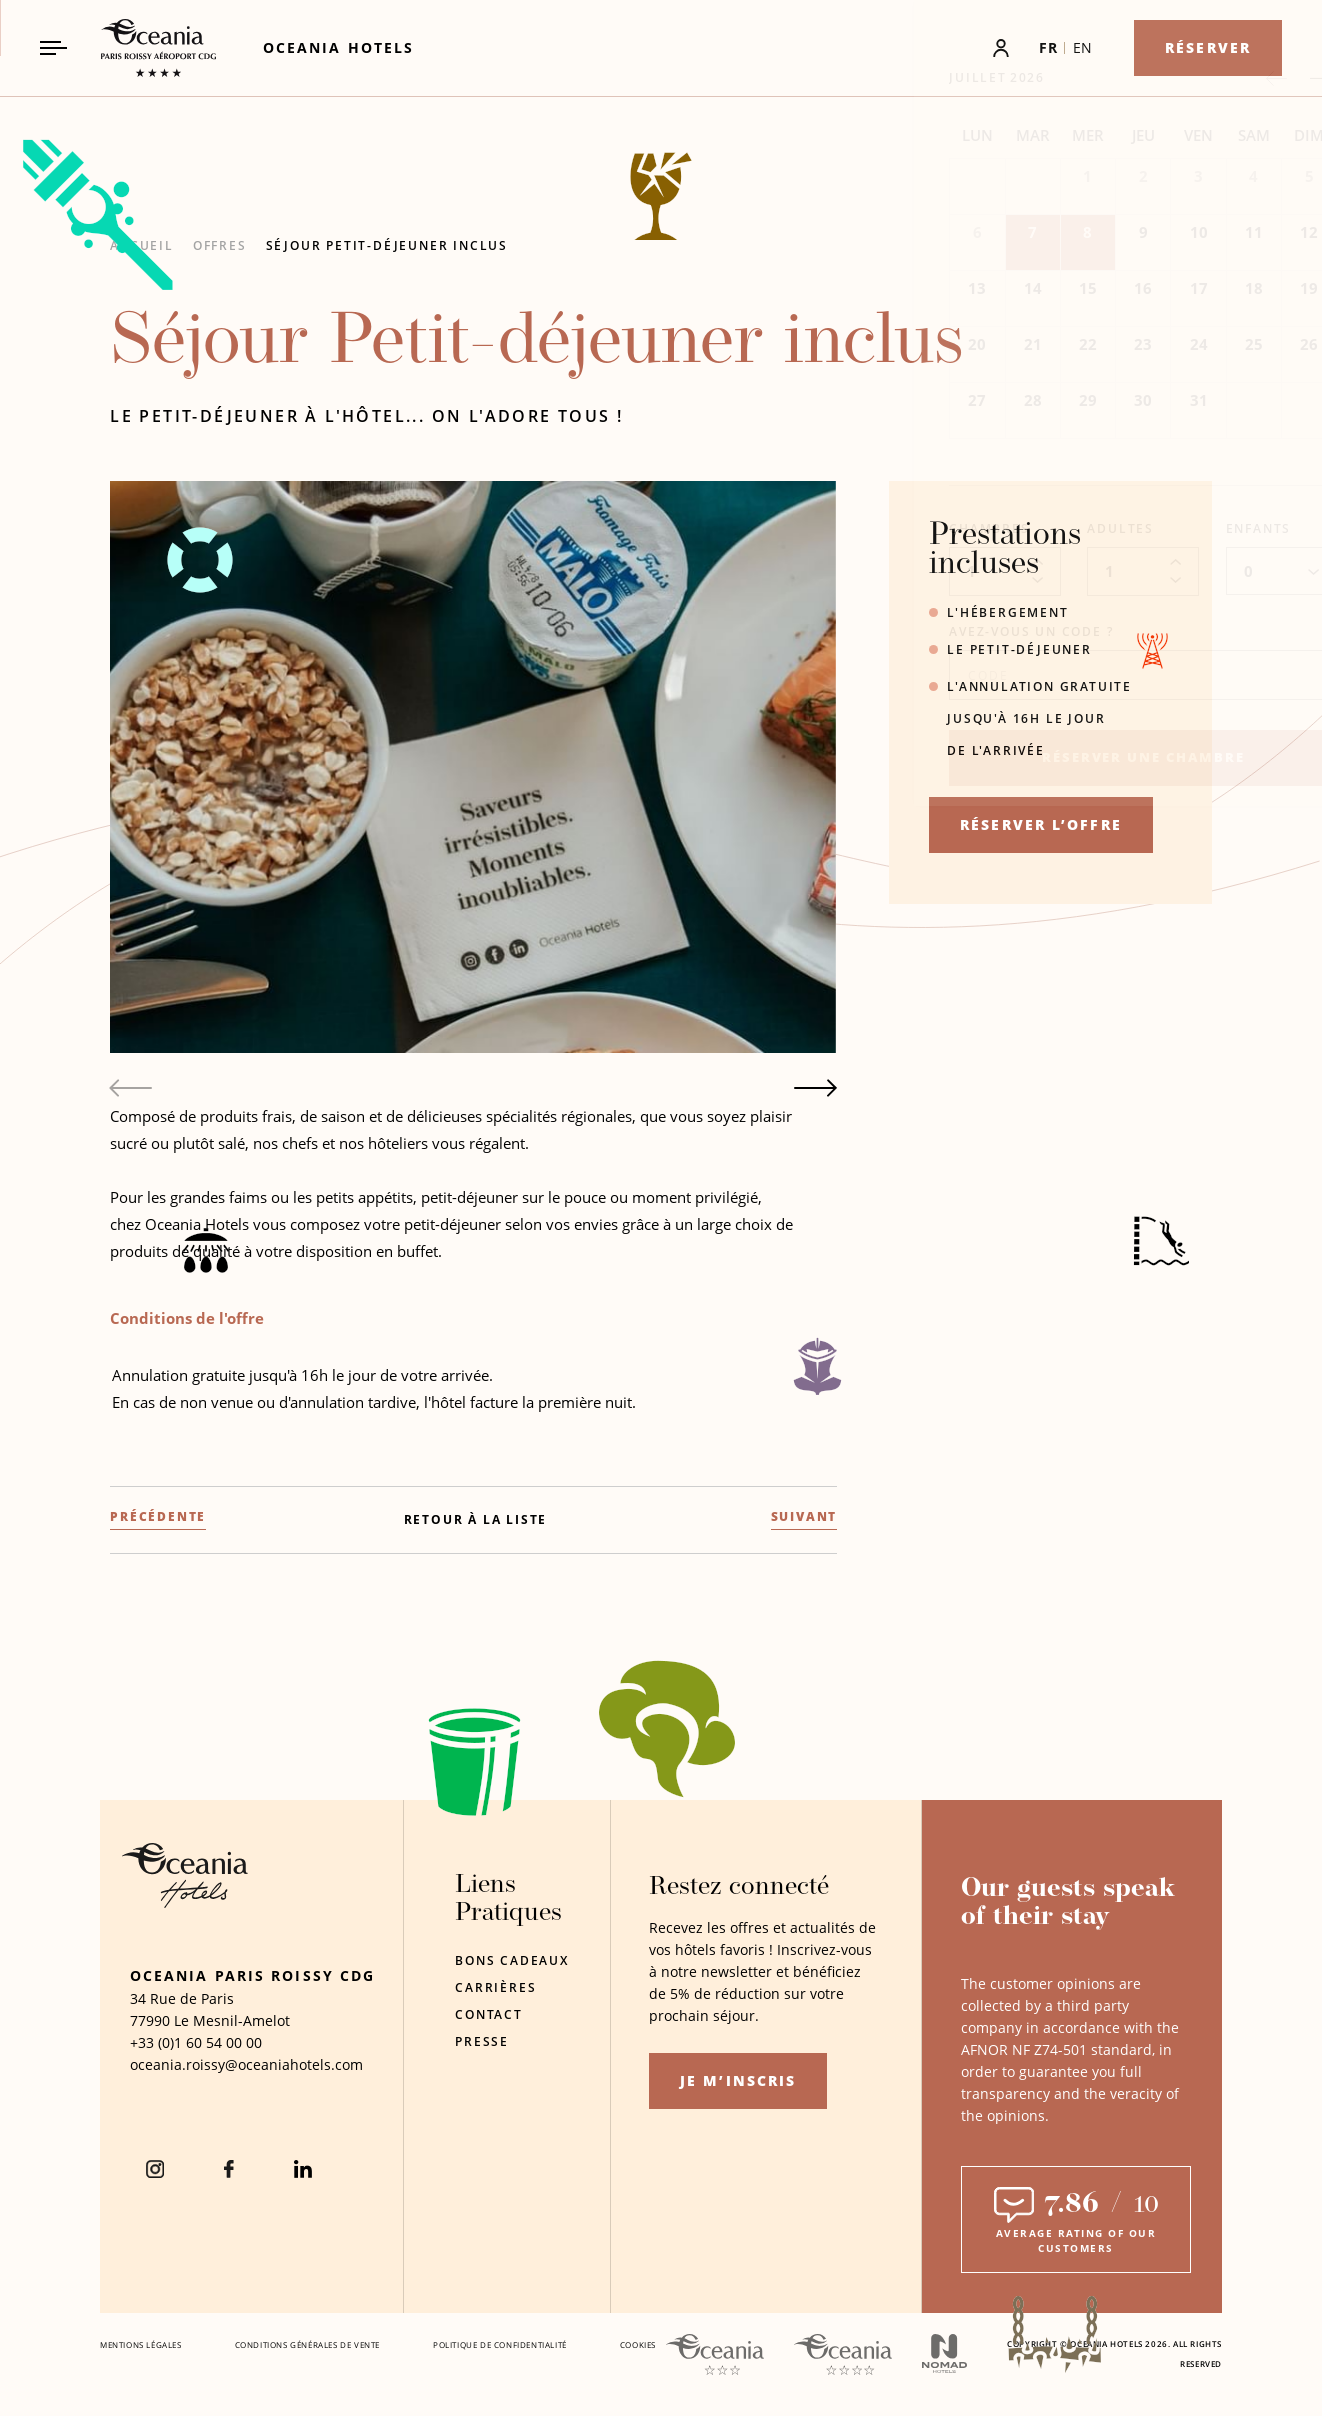 The width and height of the screenshot is (1322, 2416). What do you see at coordinates (1161, 1238) in the screenshot?
I see `access swimming pool or diving activities` at bounding box center [1161, 1238].